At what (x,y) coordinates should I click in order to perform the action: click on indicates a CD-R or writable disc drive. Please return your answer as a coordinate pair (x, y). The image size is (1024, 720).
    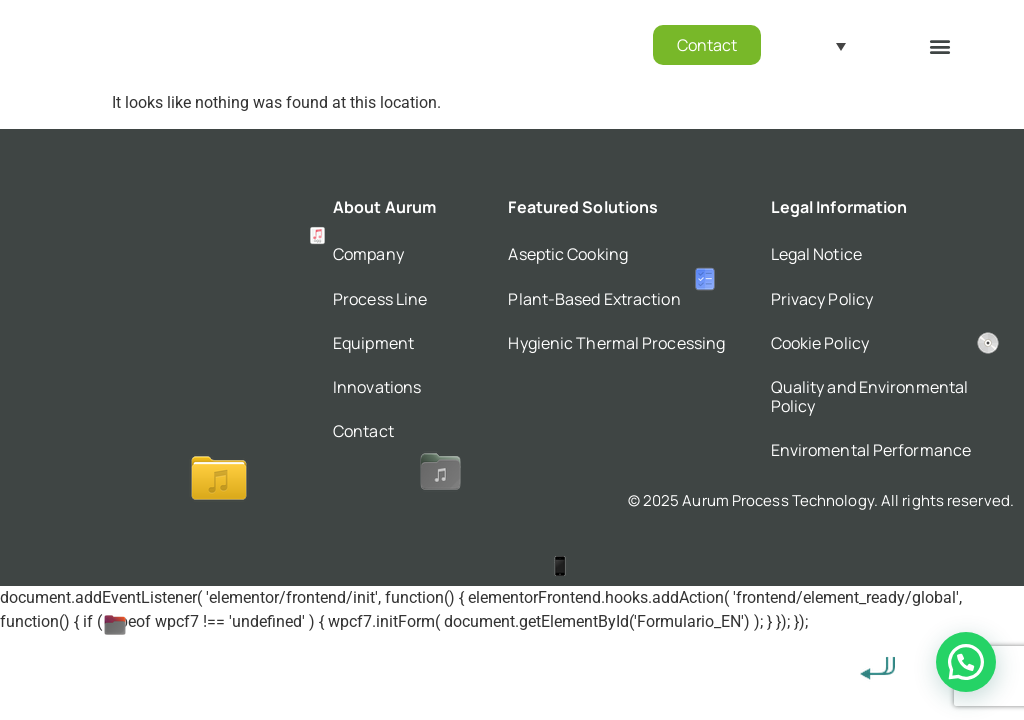
    Looking at the image, I should click on (988, 343).